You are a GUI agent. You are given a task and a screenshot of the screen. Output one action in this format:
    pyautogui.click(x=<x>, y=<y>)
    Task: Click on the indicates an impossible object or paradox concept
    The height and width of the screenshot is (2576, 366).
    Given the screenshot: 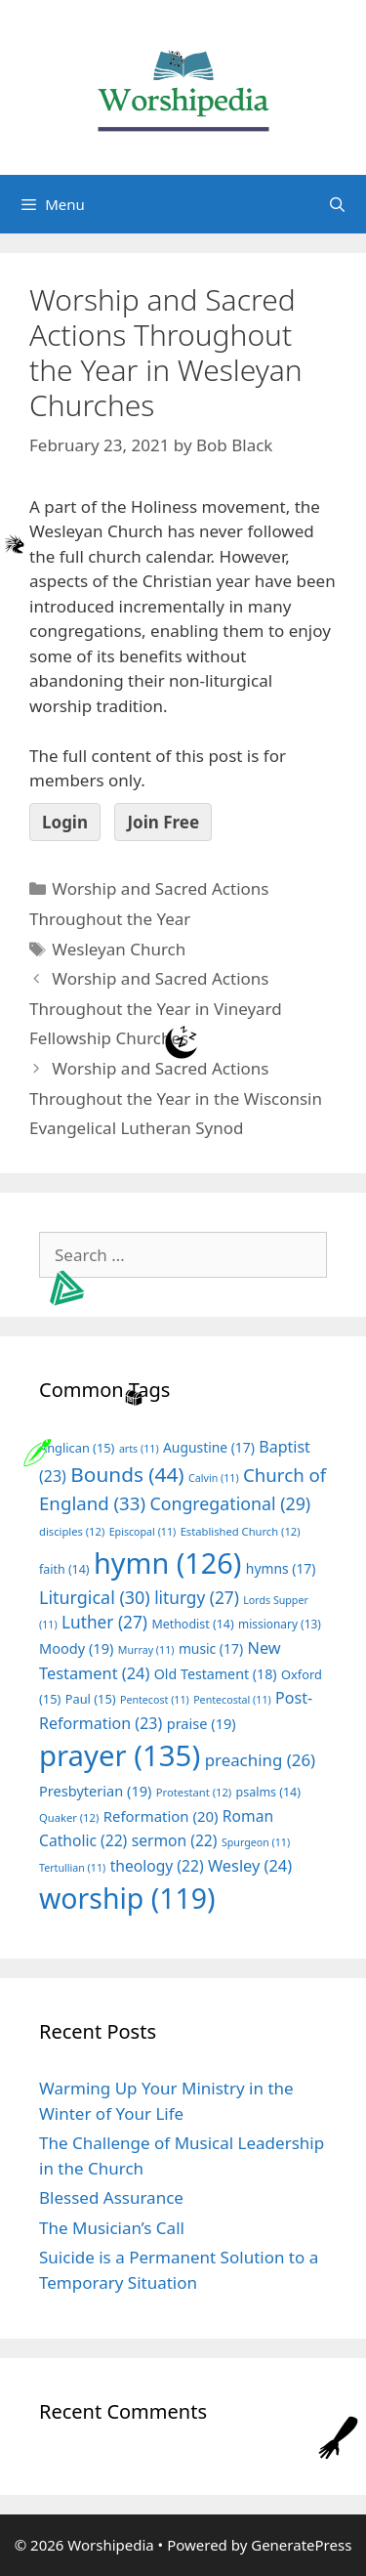 What is the action you would take?
    pyautogui.click(x=66, y=1288)
    